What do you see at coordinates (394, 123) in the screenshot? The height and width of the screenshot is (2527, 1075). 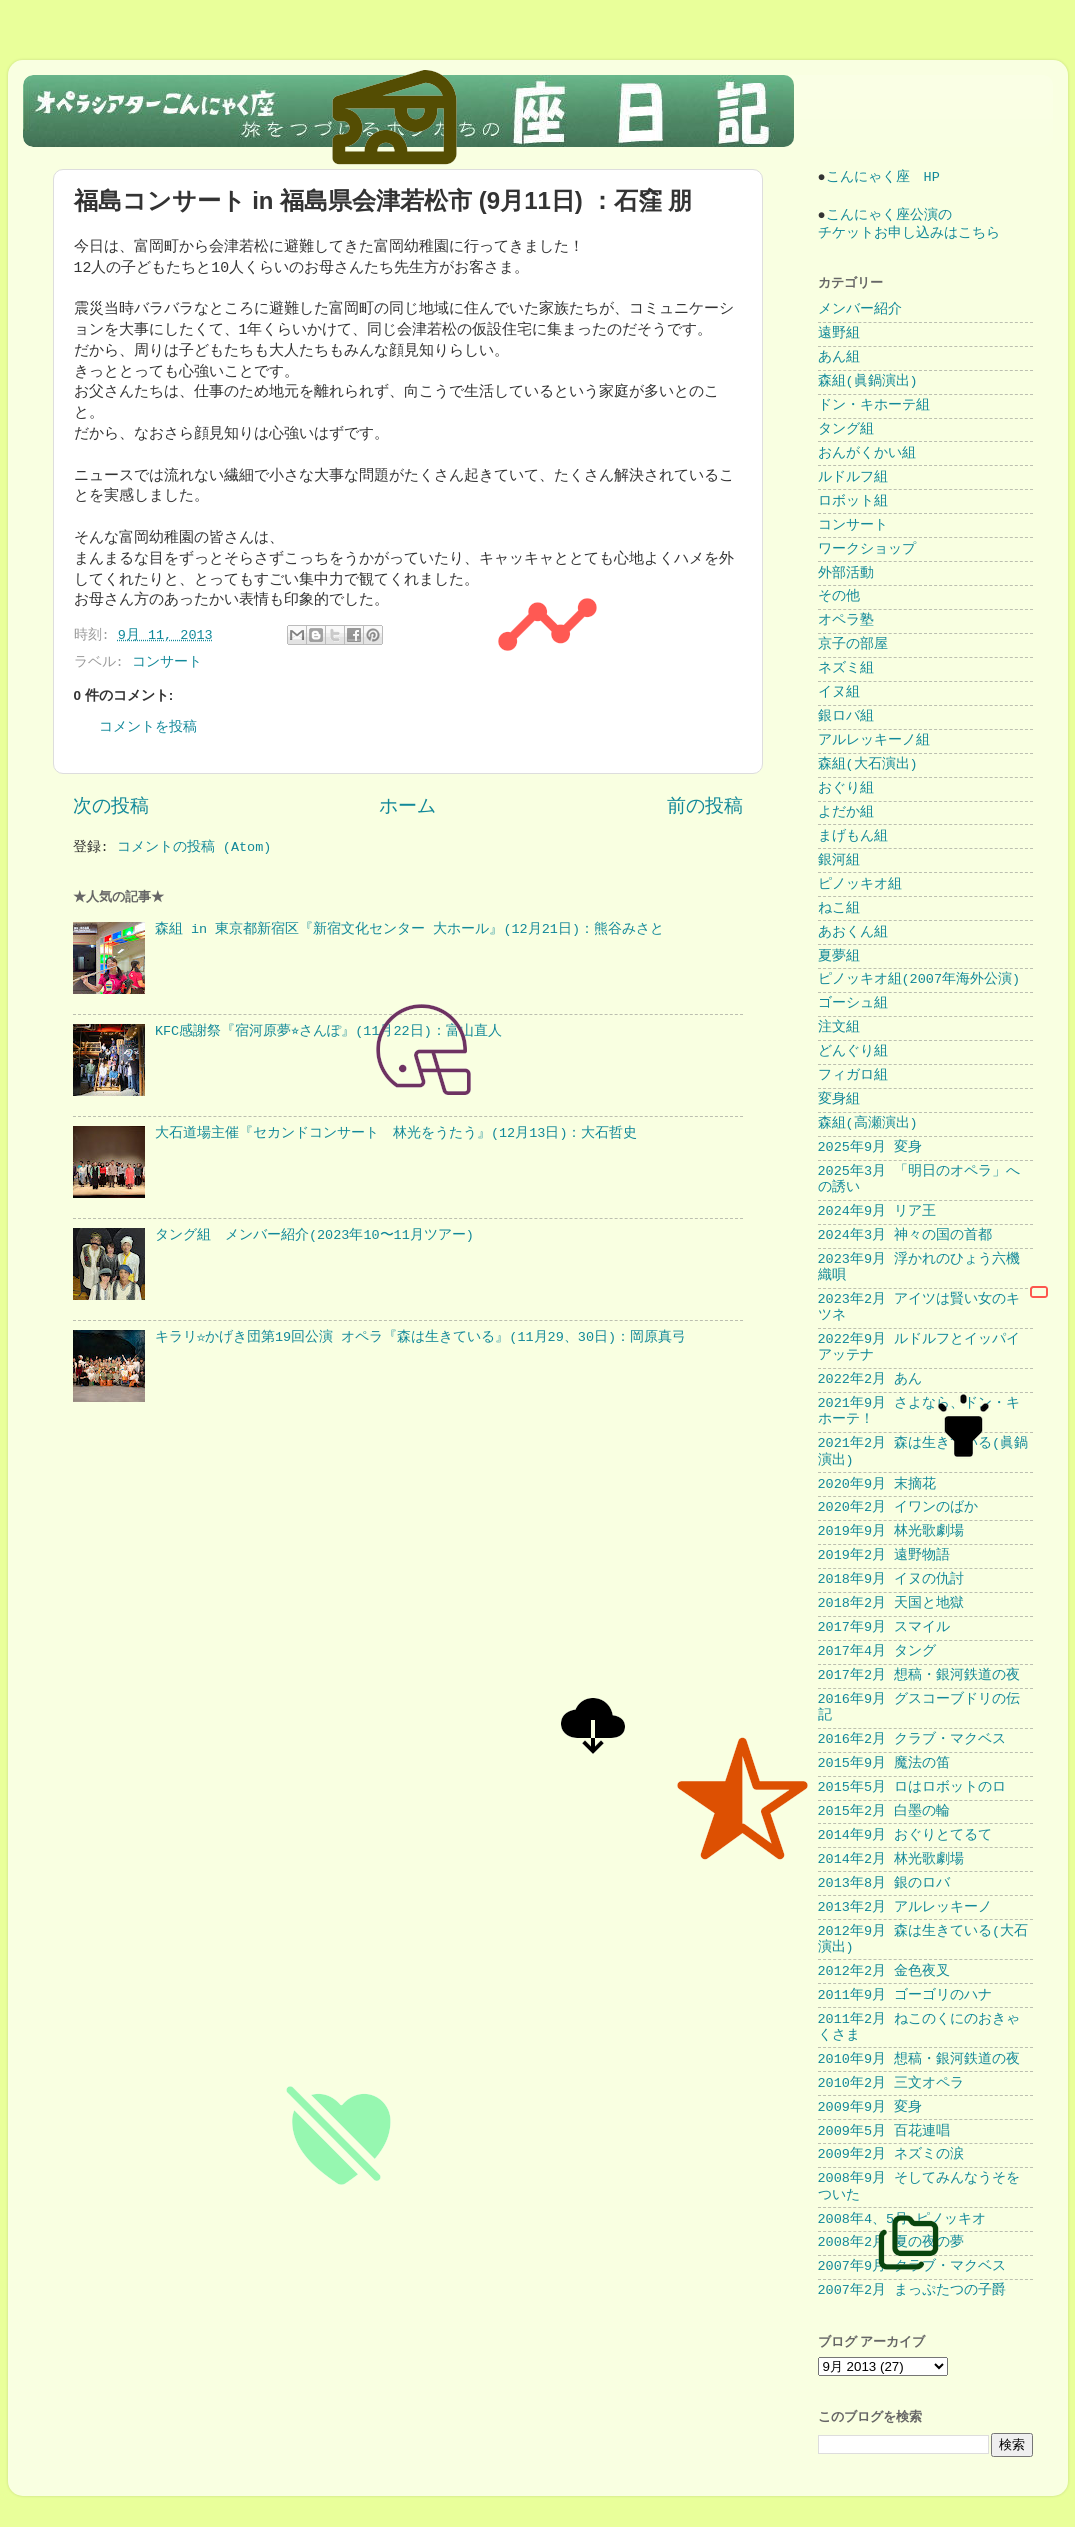 I see `indicates dairy or cheese product category` at bounding box center [394, 123].